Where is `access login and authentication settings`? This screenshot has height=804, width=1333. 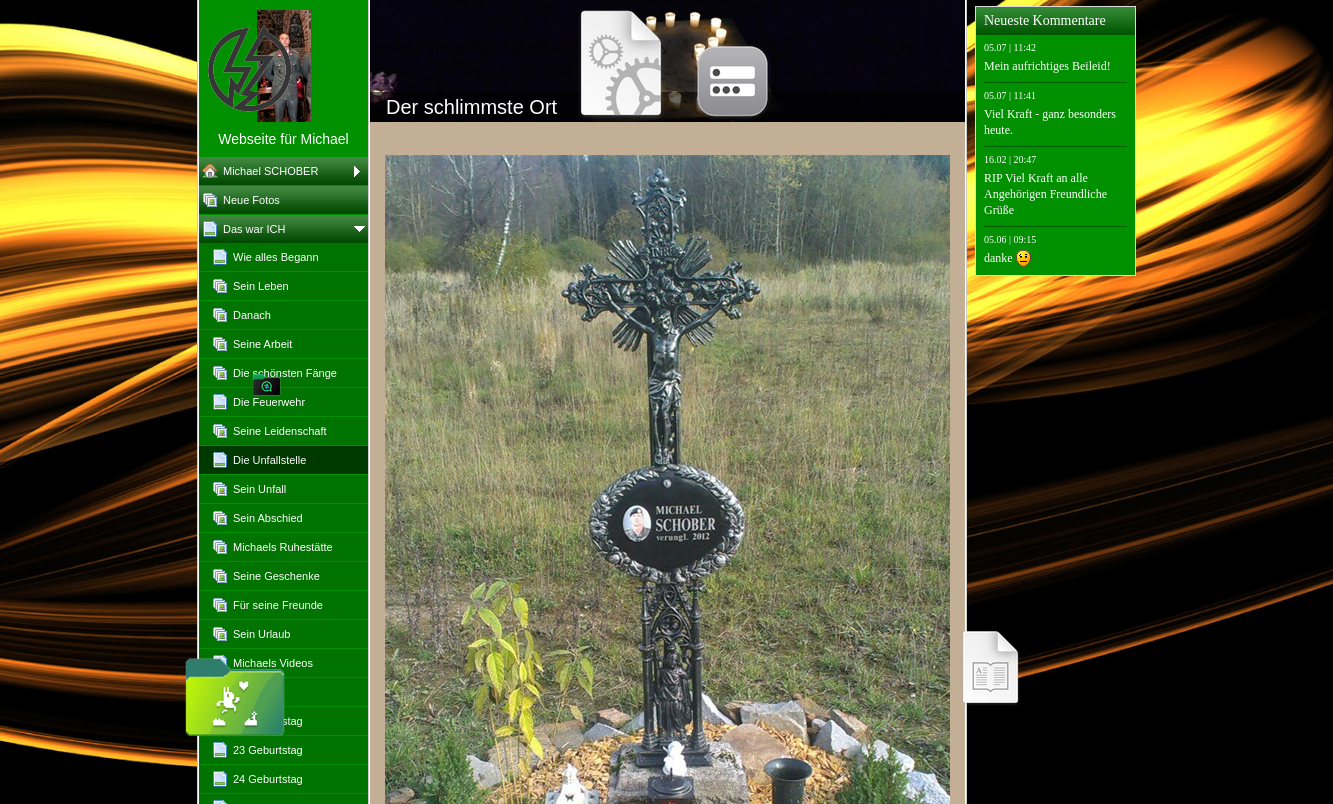 access login and authentication settings is located at coordinates (732, 82).